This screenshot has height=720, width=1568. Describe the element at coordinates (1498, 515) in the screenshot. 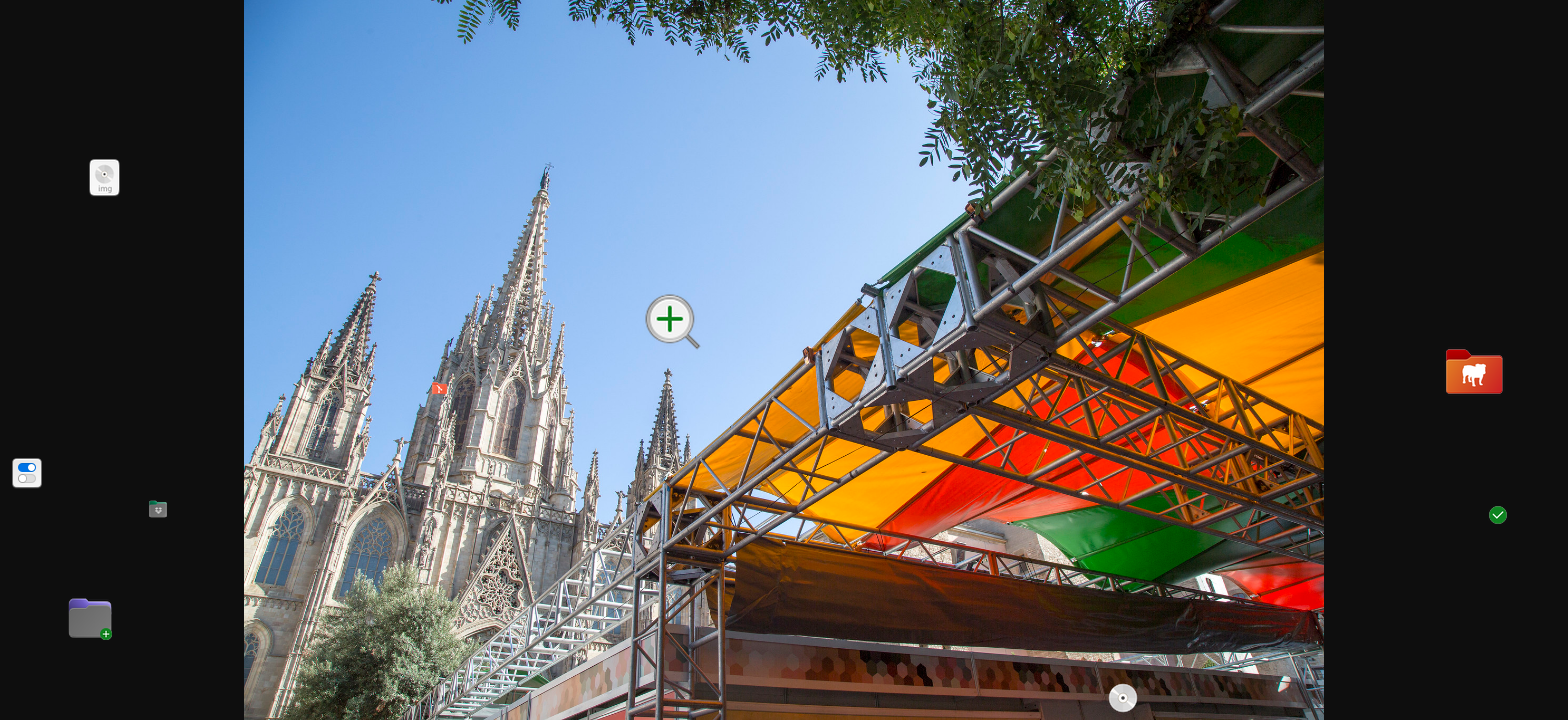

I see `indicates file has been successfully synced` at that location.